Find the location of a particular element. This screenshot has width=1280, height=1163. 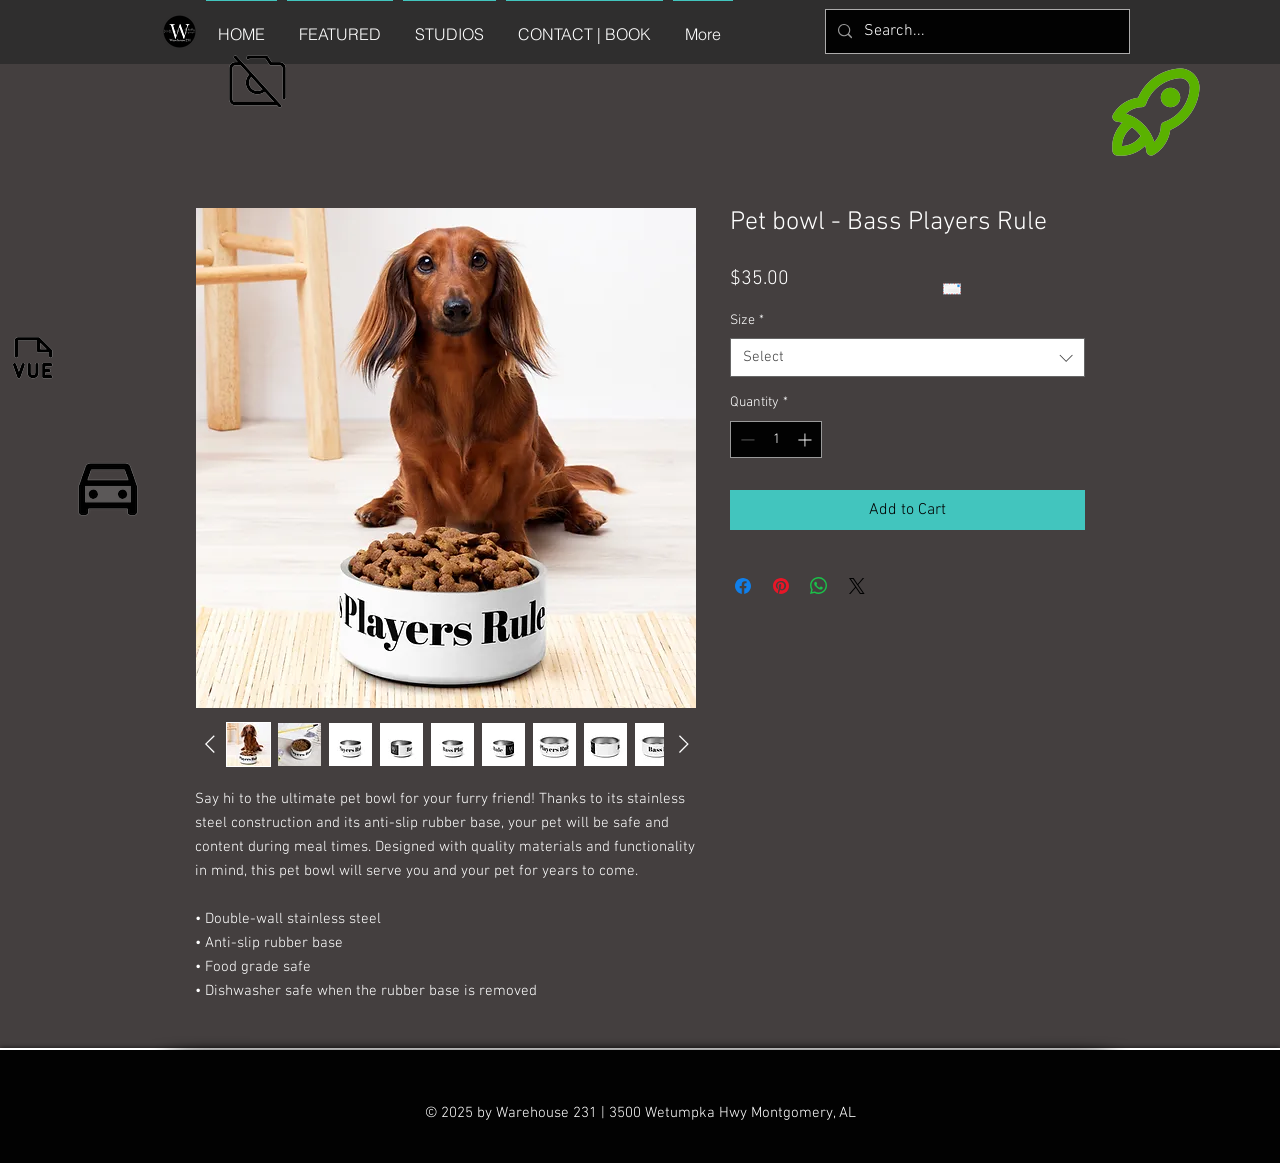

get driving directions is located at coordinates (108, 486).